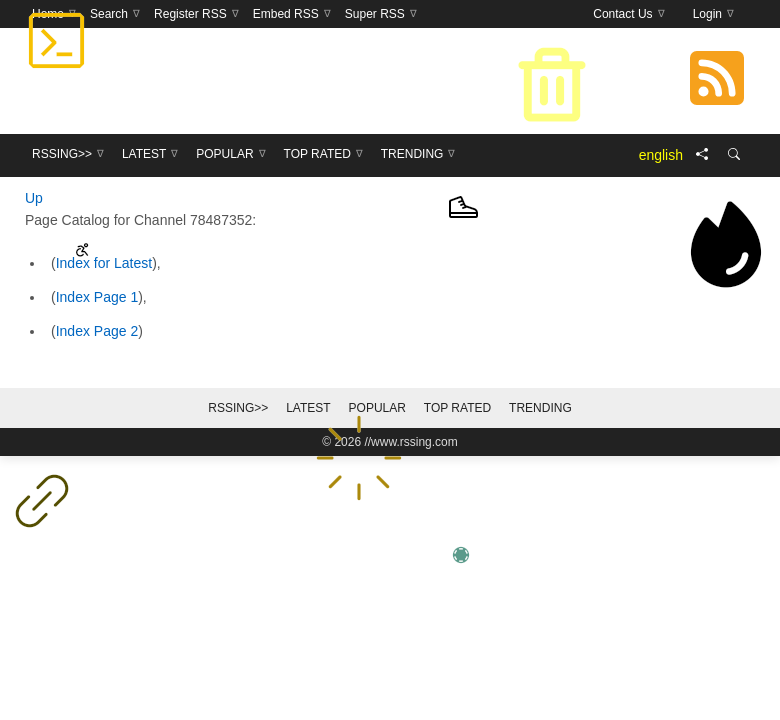  I want to click on open the integrated terminal, so click(56, 40).